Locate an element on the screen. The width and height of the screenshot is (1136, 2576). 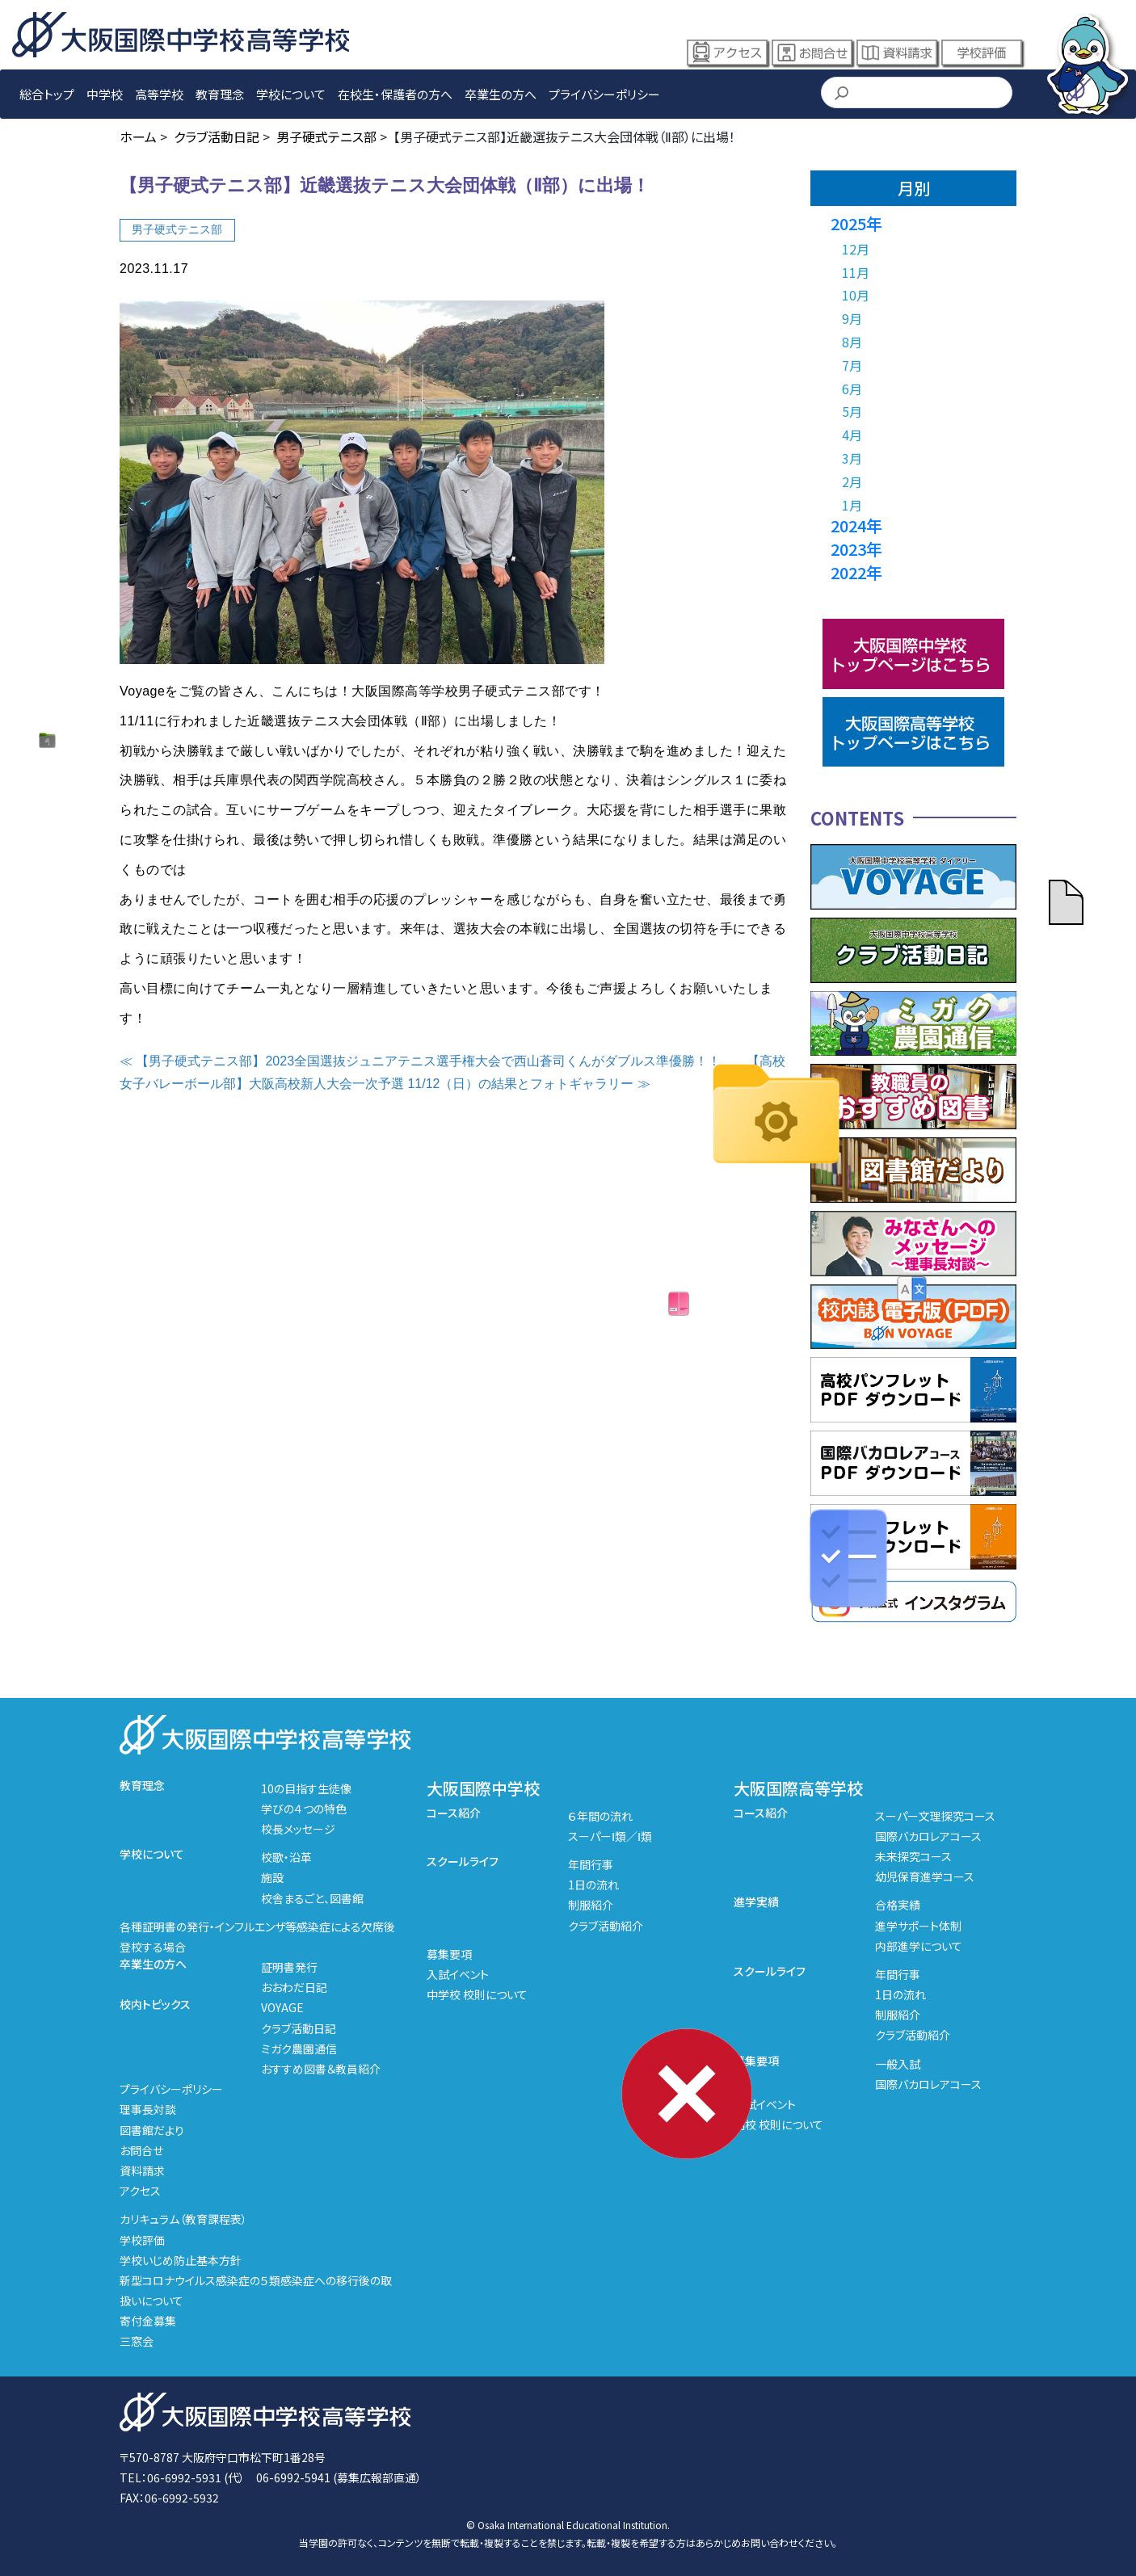
open folder settings or configuration options is located at coordinates (776, 1117).